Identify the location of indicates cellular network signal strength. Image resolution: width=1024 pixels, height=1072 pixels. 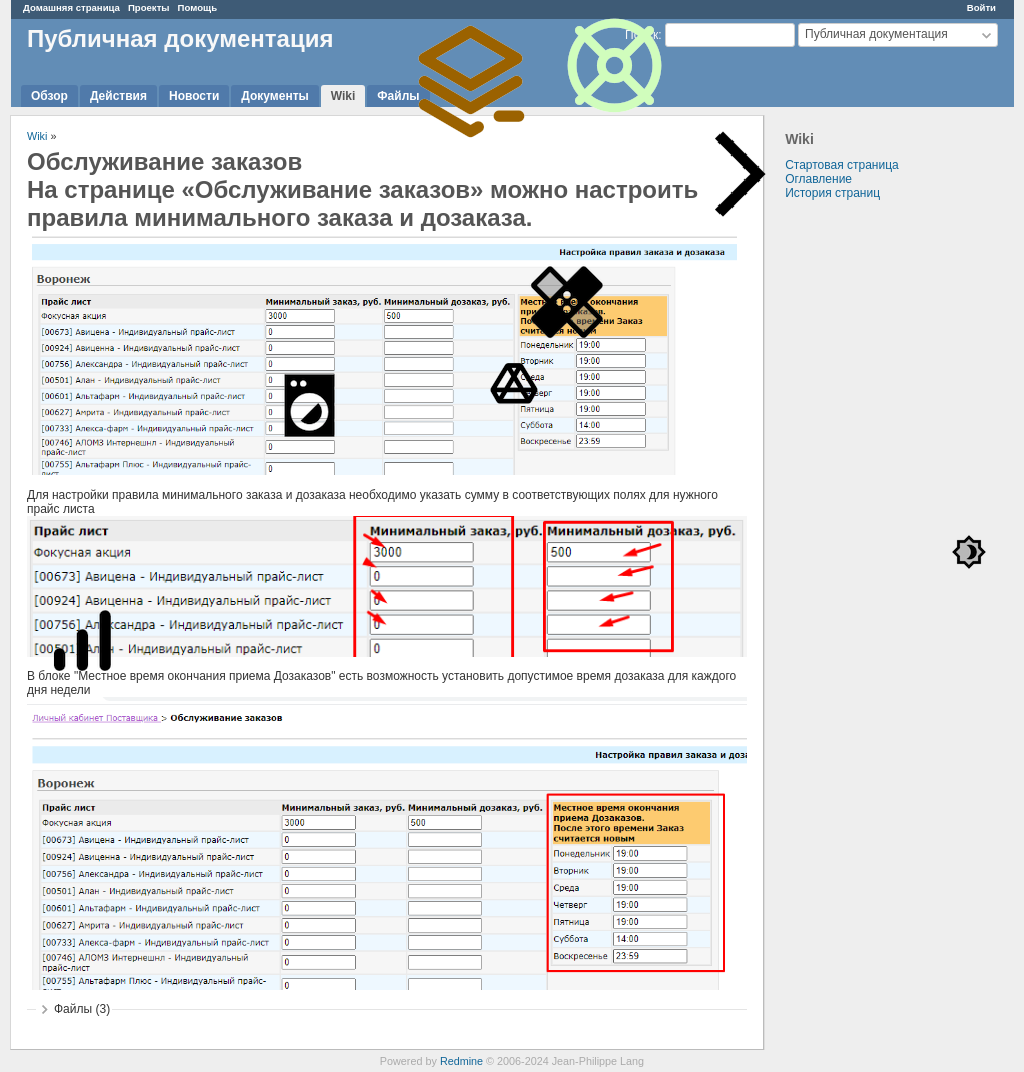
(80, 640).